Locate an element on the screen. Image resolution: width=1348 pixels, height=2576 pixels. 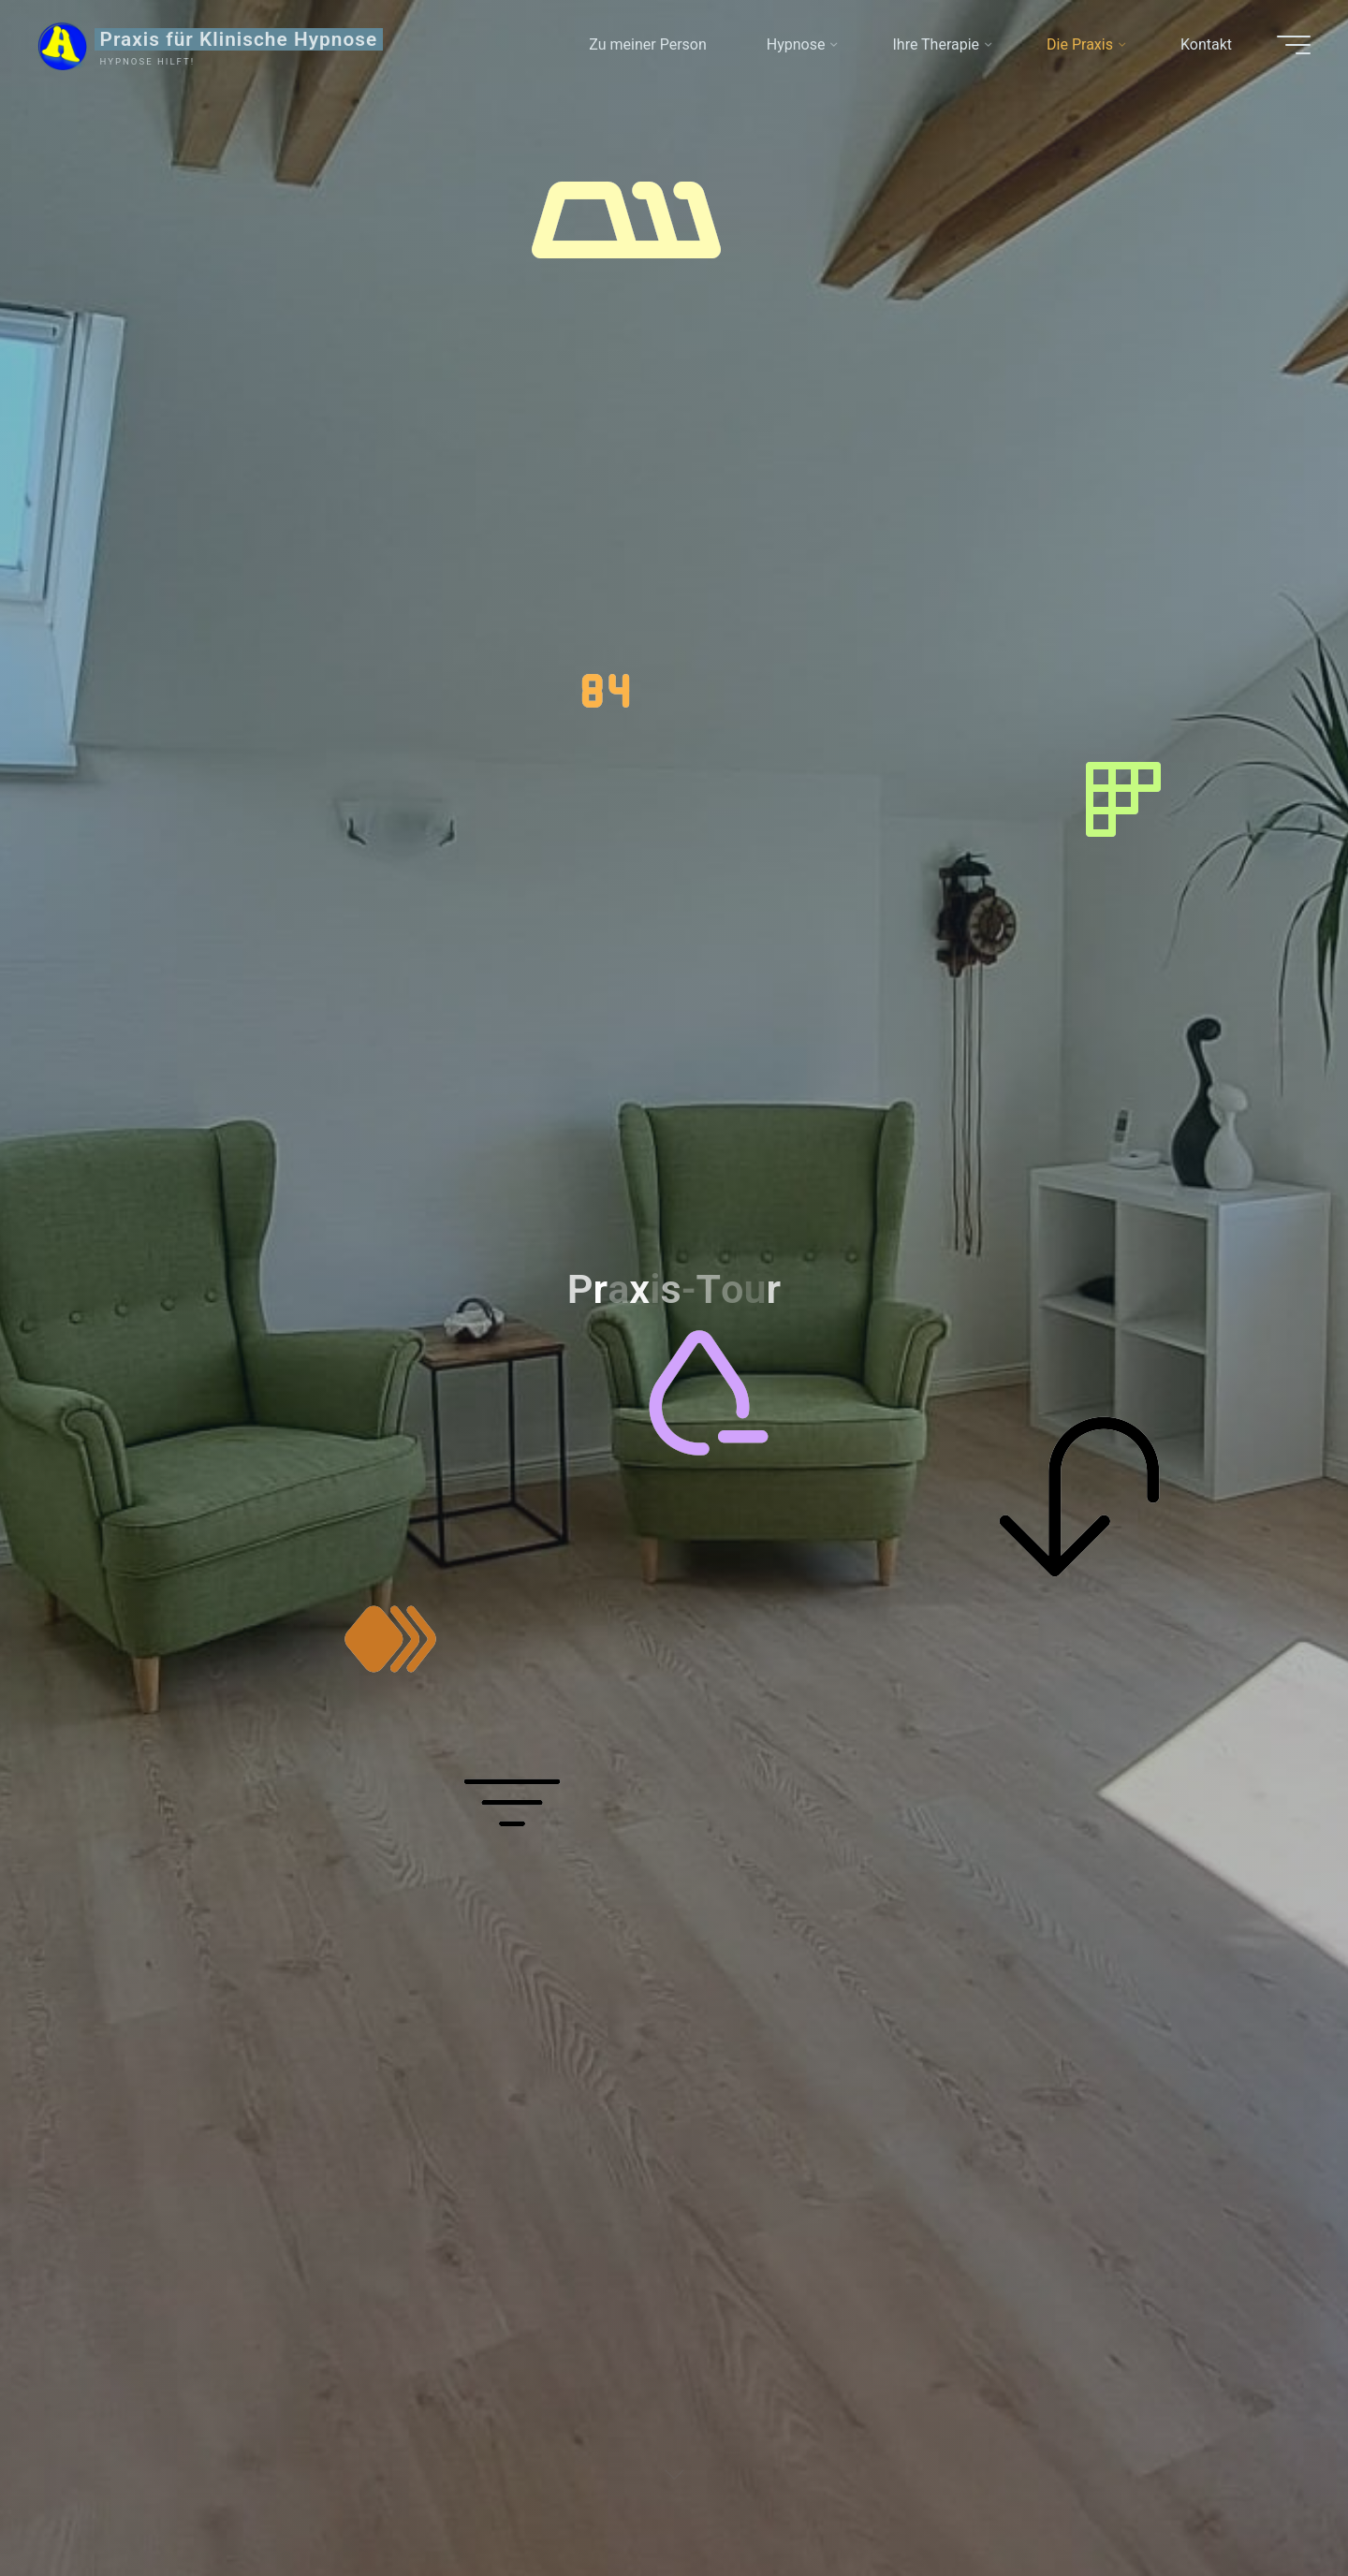
access animation keyframes is located at coordinates (390, 1639).